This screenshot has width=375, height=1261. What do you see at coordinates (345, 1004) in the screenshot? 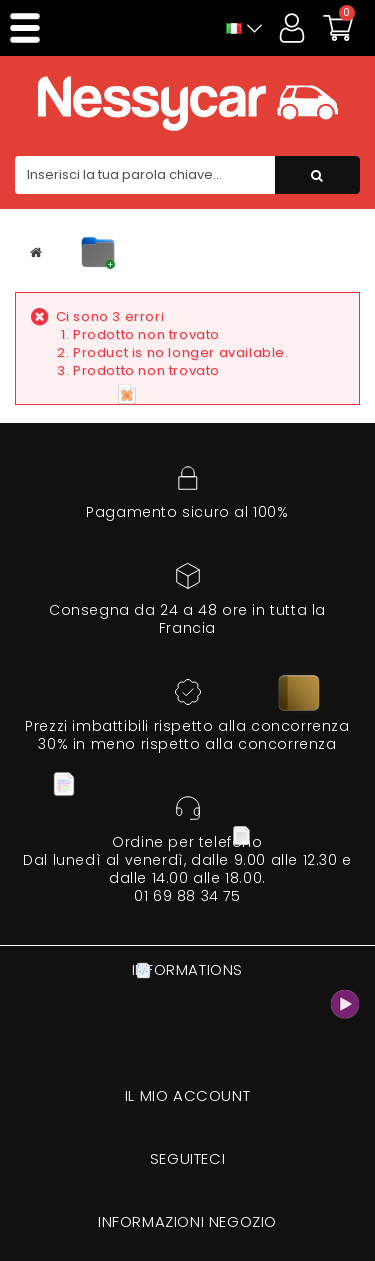
I see `indicates video content or media files` at bounding box center [345, 1004].